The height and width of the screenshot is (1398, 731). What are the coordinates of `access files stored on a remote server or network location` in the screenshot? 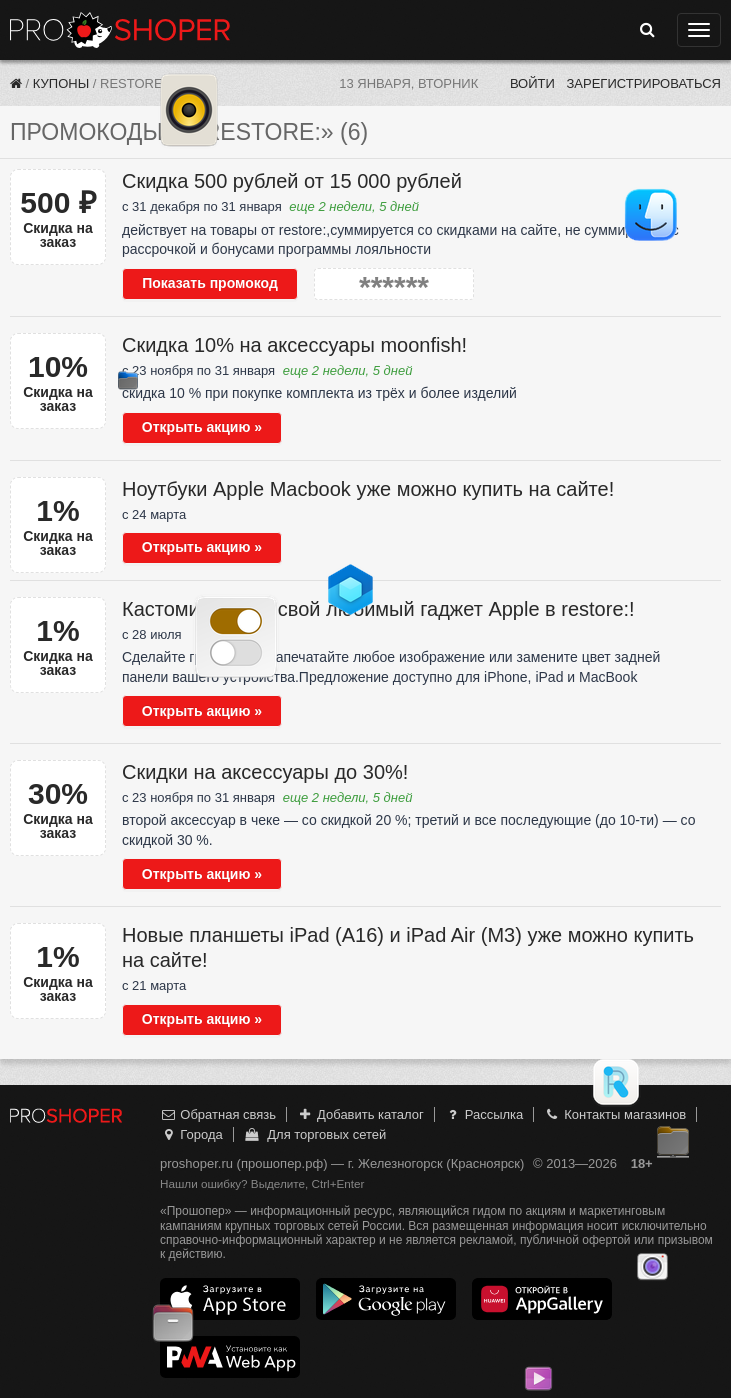 It's located at (673, 1142).